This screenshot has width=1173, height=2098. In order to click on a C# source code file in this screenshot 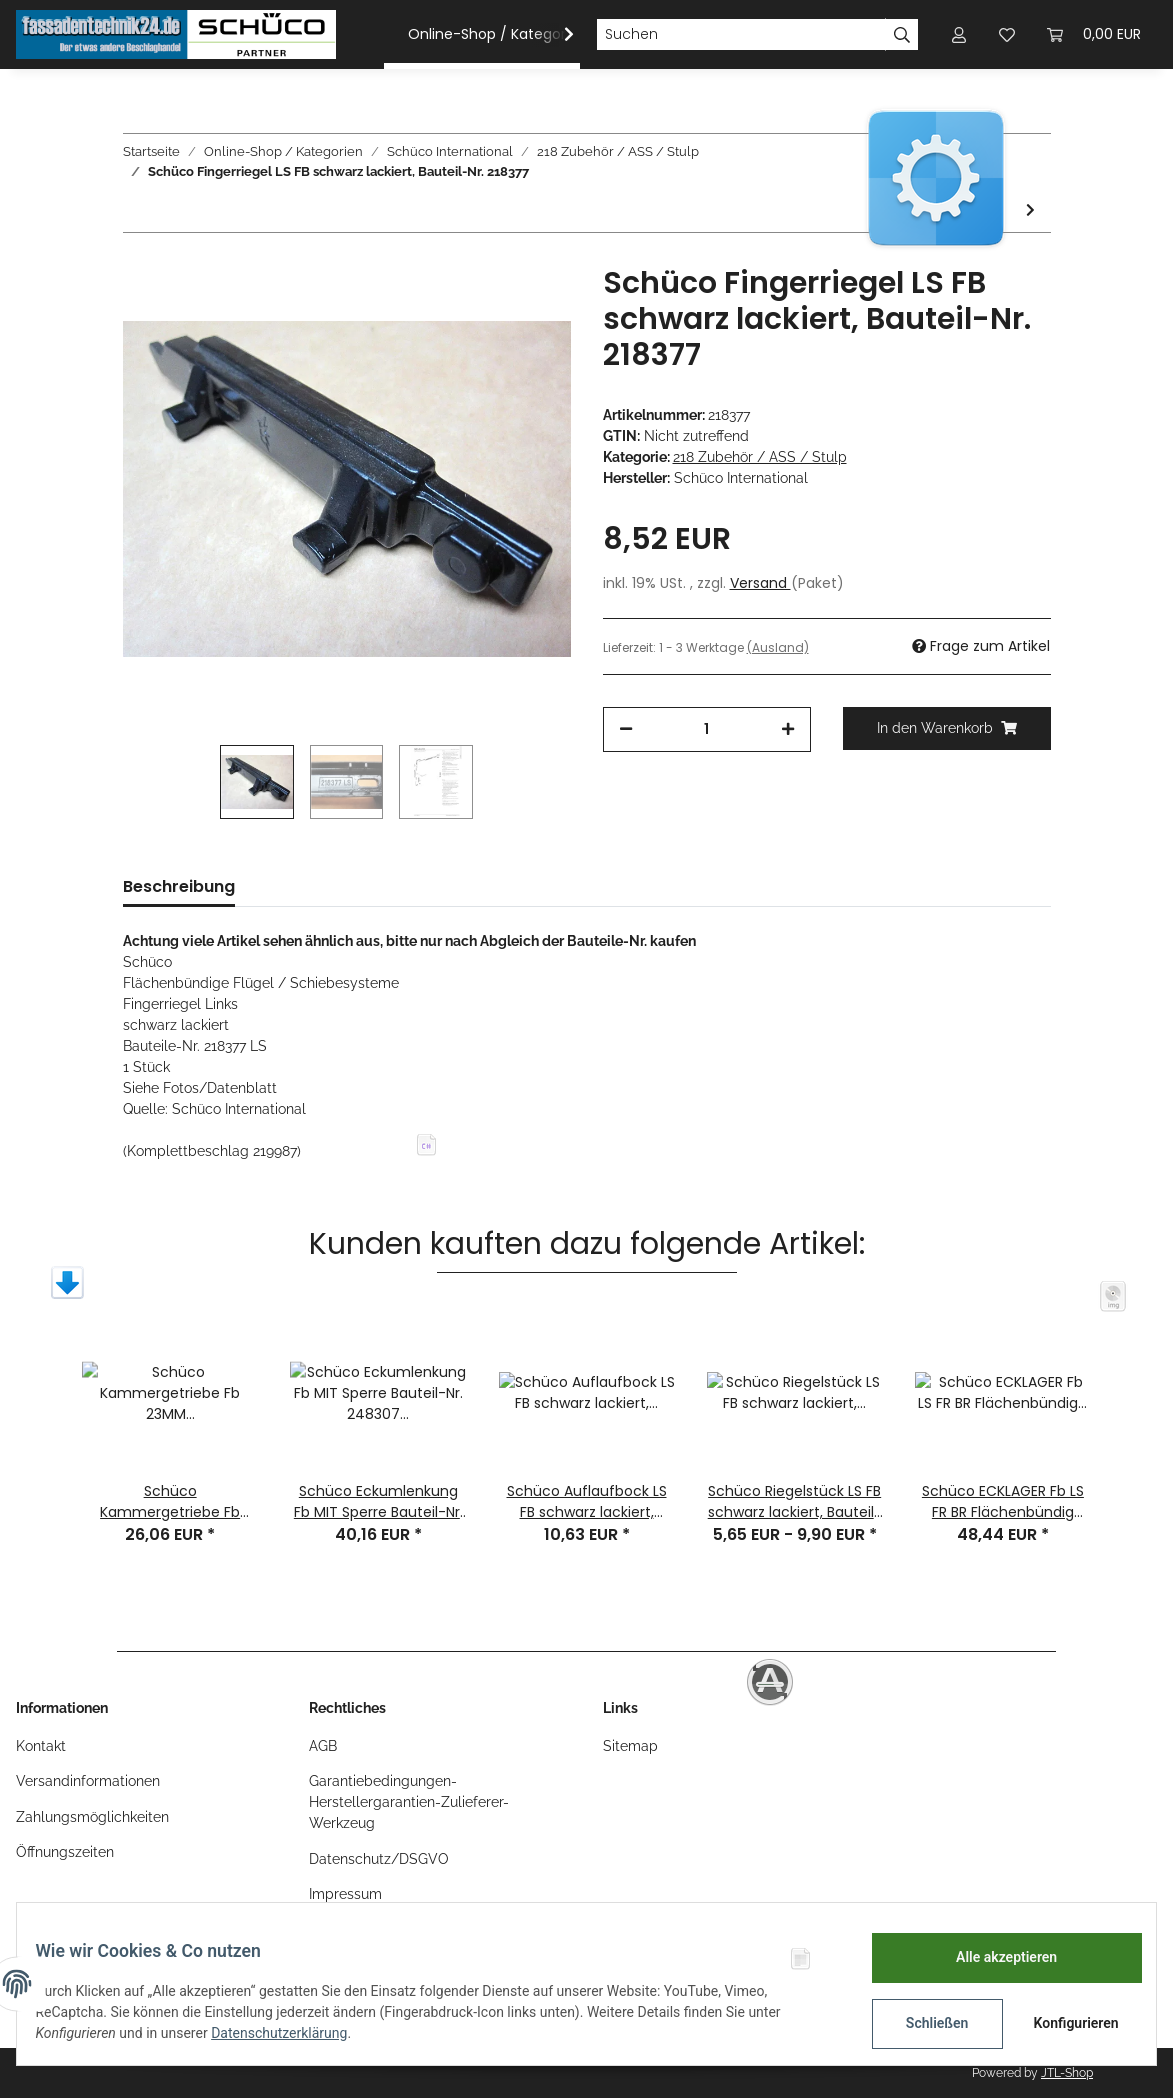, I will do `click(426, 1144)`.